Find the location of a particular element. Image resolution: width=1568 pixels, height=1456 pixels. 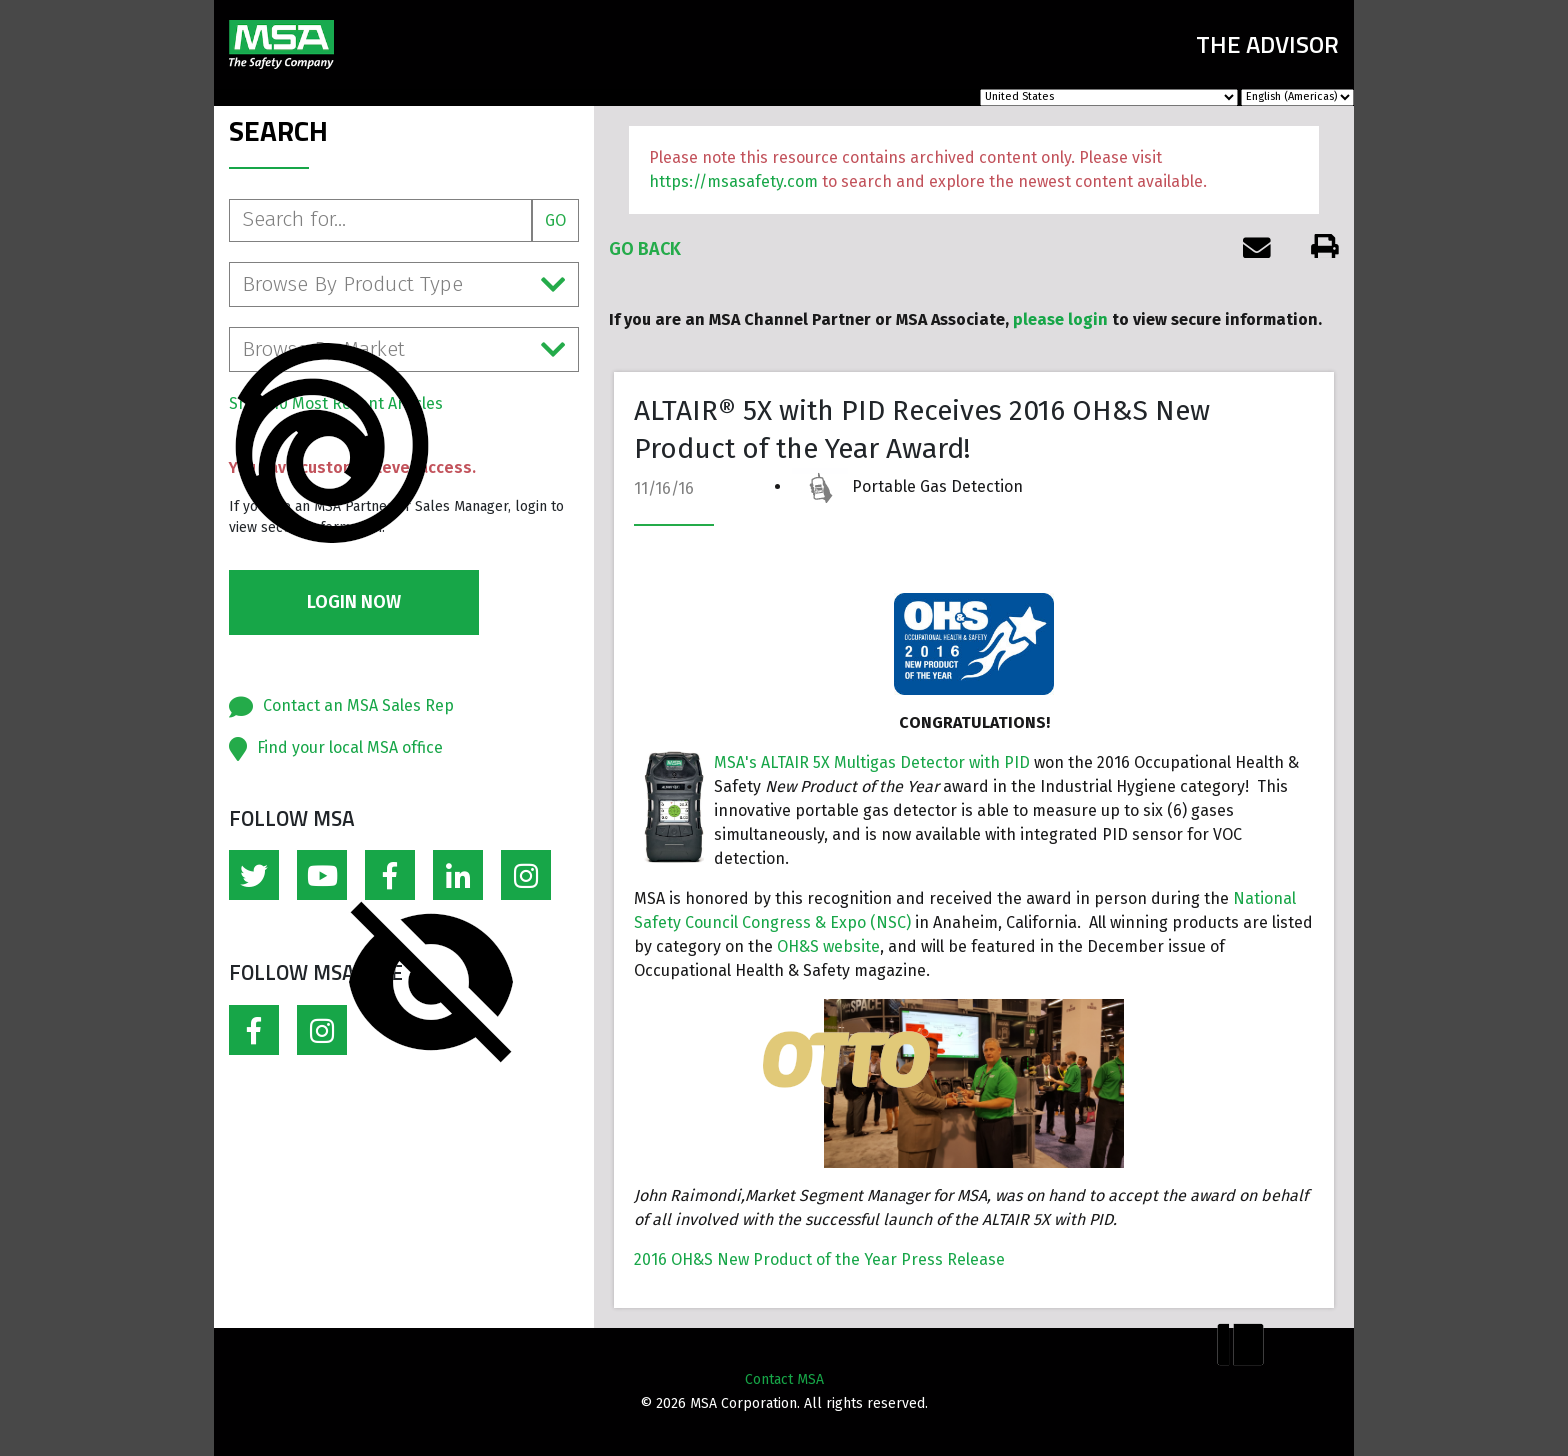

visit the OTTO online shopping platform is located at coordinates (846, 1059).